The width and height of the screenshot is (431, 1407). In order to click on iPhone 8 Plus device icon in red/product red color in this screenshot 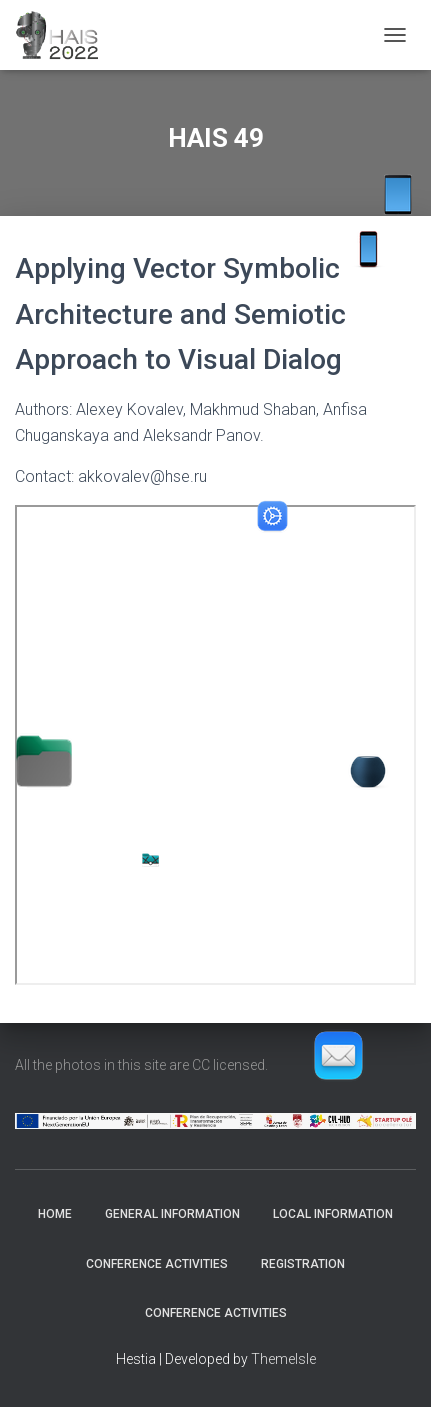, I will do `click(368, 249)`.